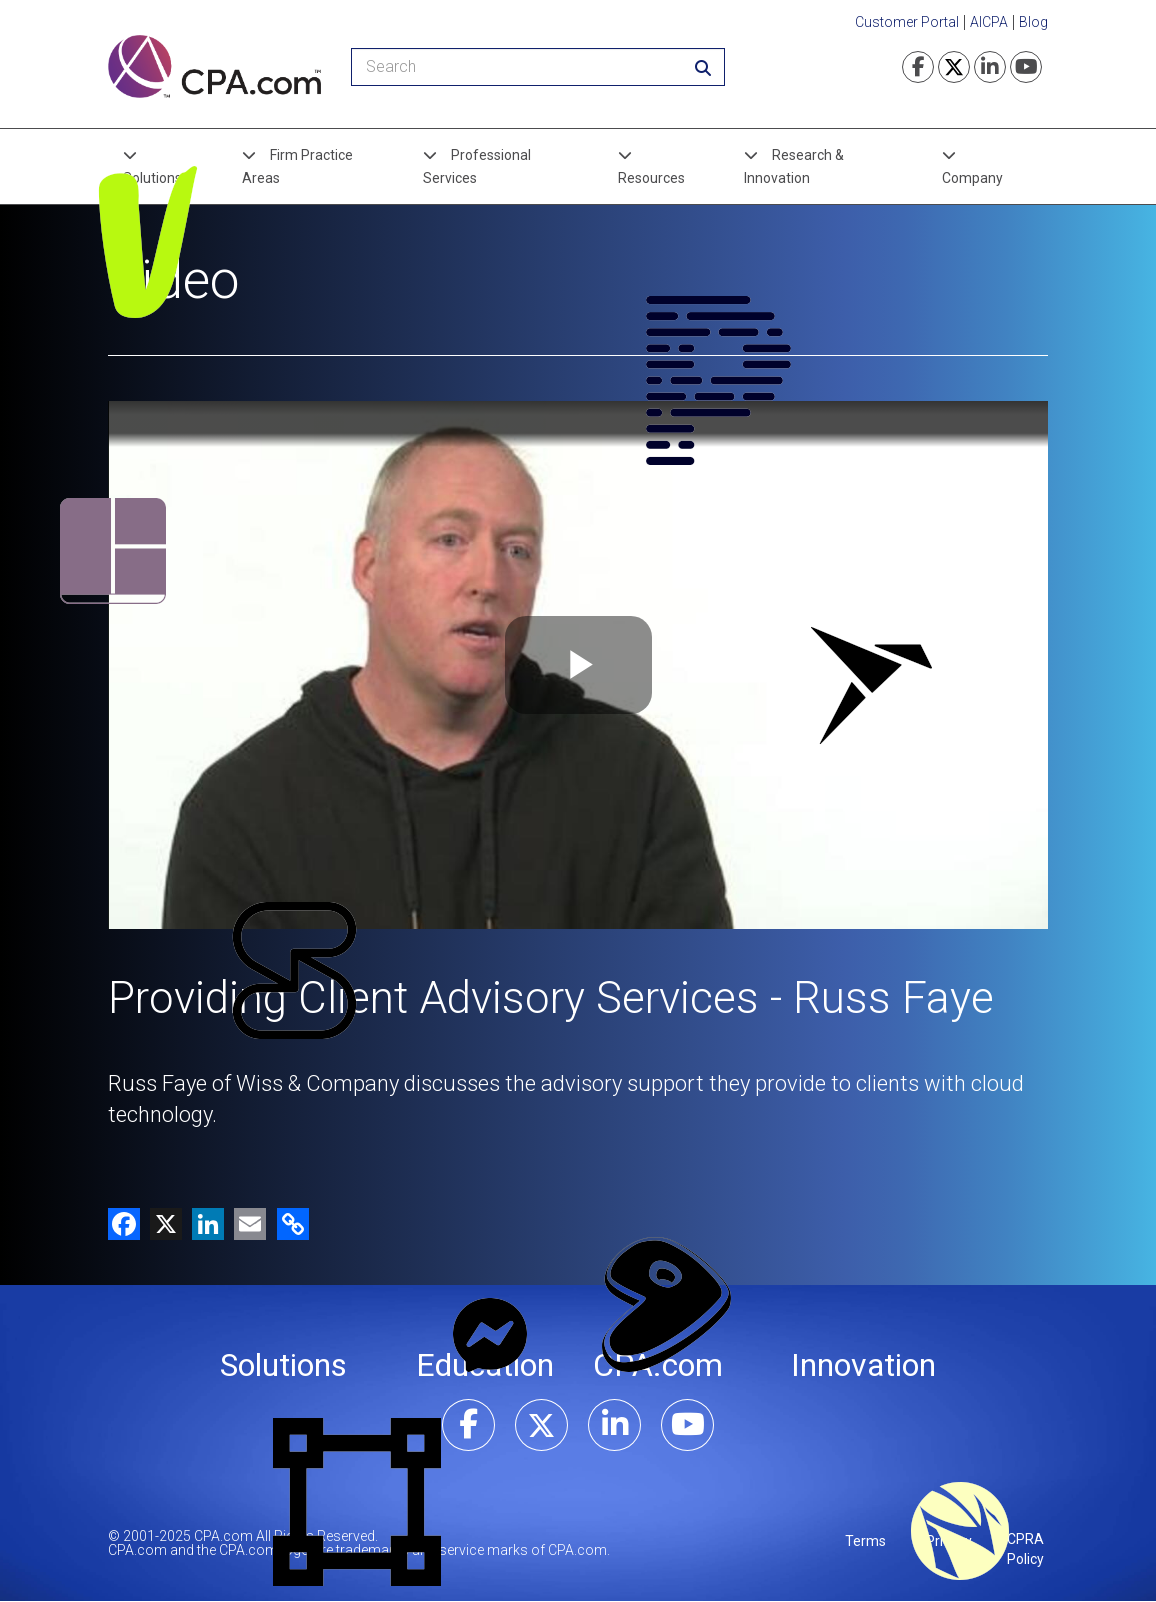  Describe the element at coordinates (718, 380) in the screenshot. I see `prettier code formatter logo` at that location.